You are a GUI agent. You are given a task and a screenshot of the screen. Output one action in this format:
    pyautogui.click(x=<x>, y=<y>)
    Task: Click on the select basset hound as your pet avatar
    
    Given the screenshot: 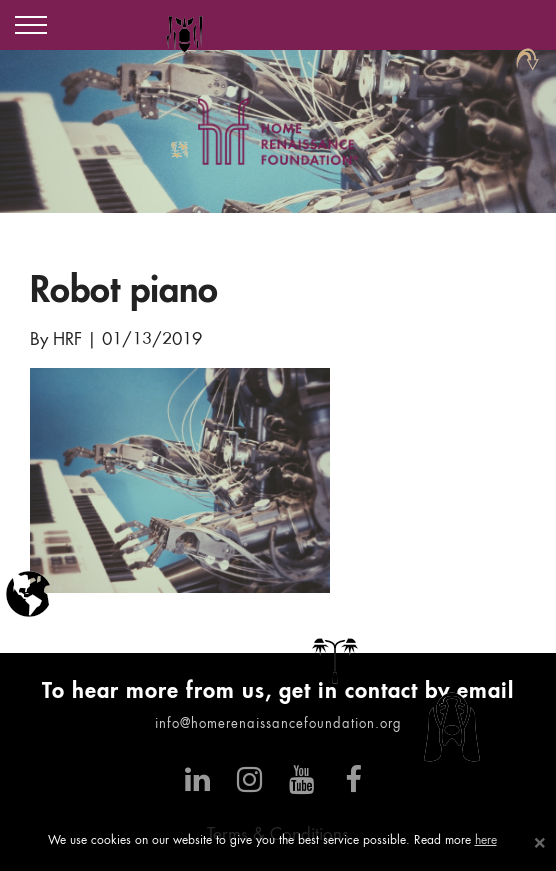 What is the action you would take?
    pyautogui.click(x=452, y=727)
    